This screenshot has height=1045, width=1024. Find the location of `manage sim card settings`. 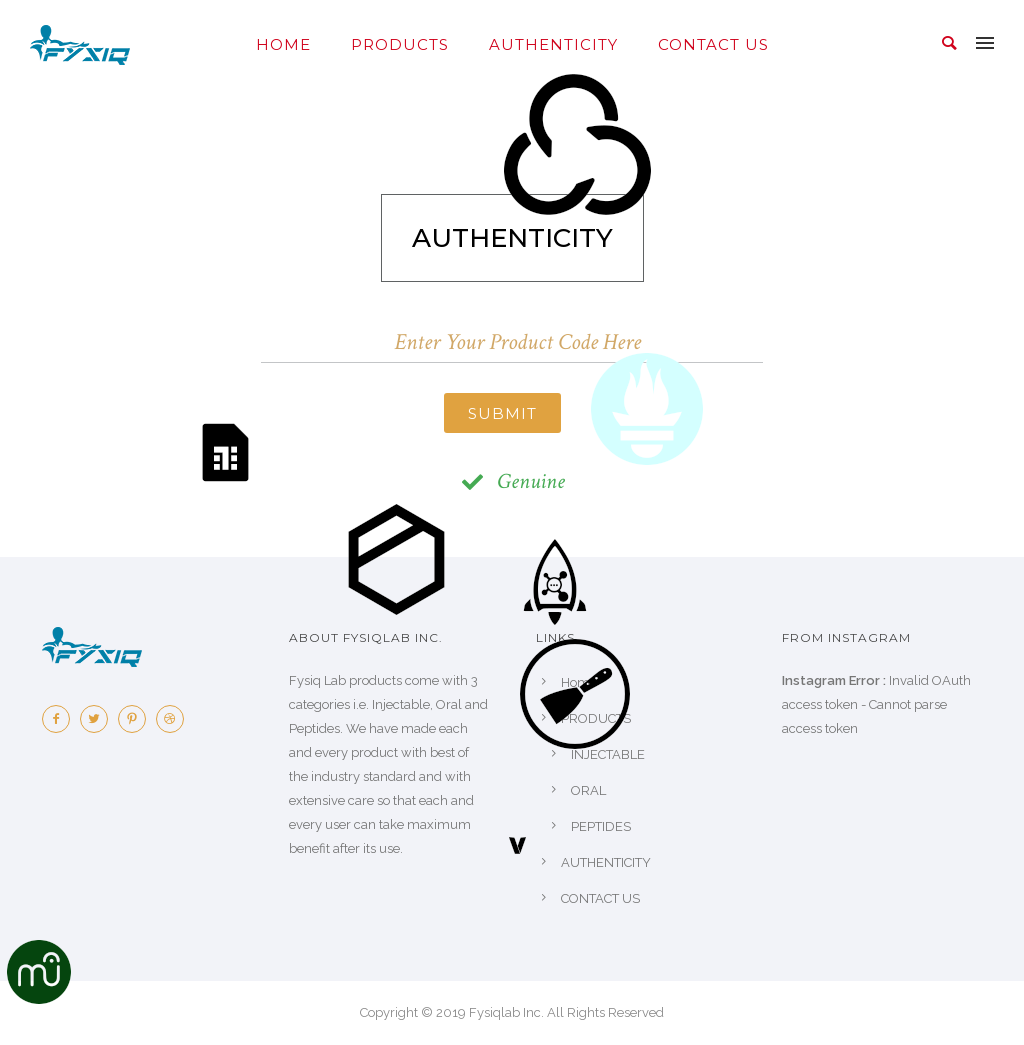

manage sim card settings is located at coordinates (225, 452).